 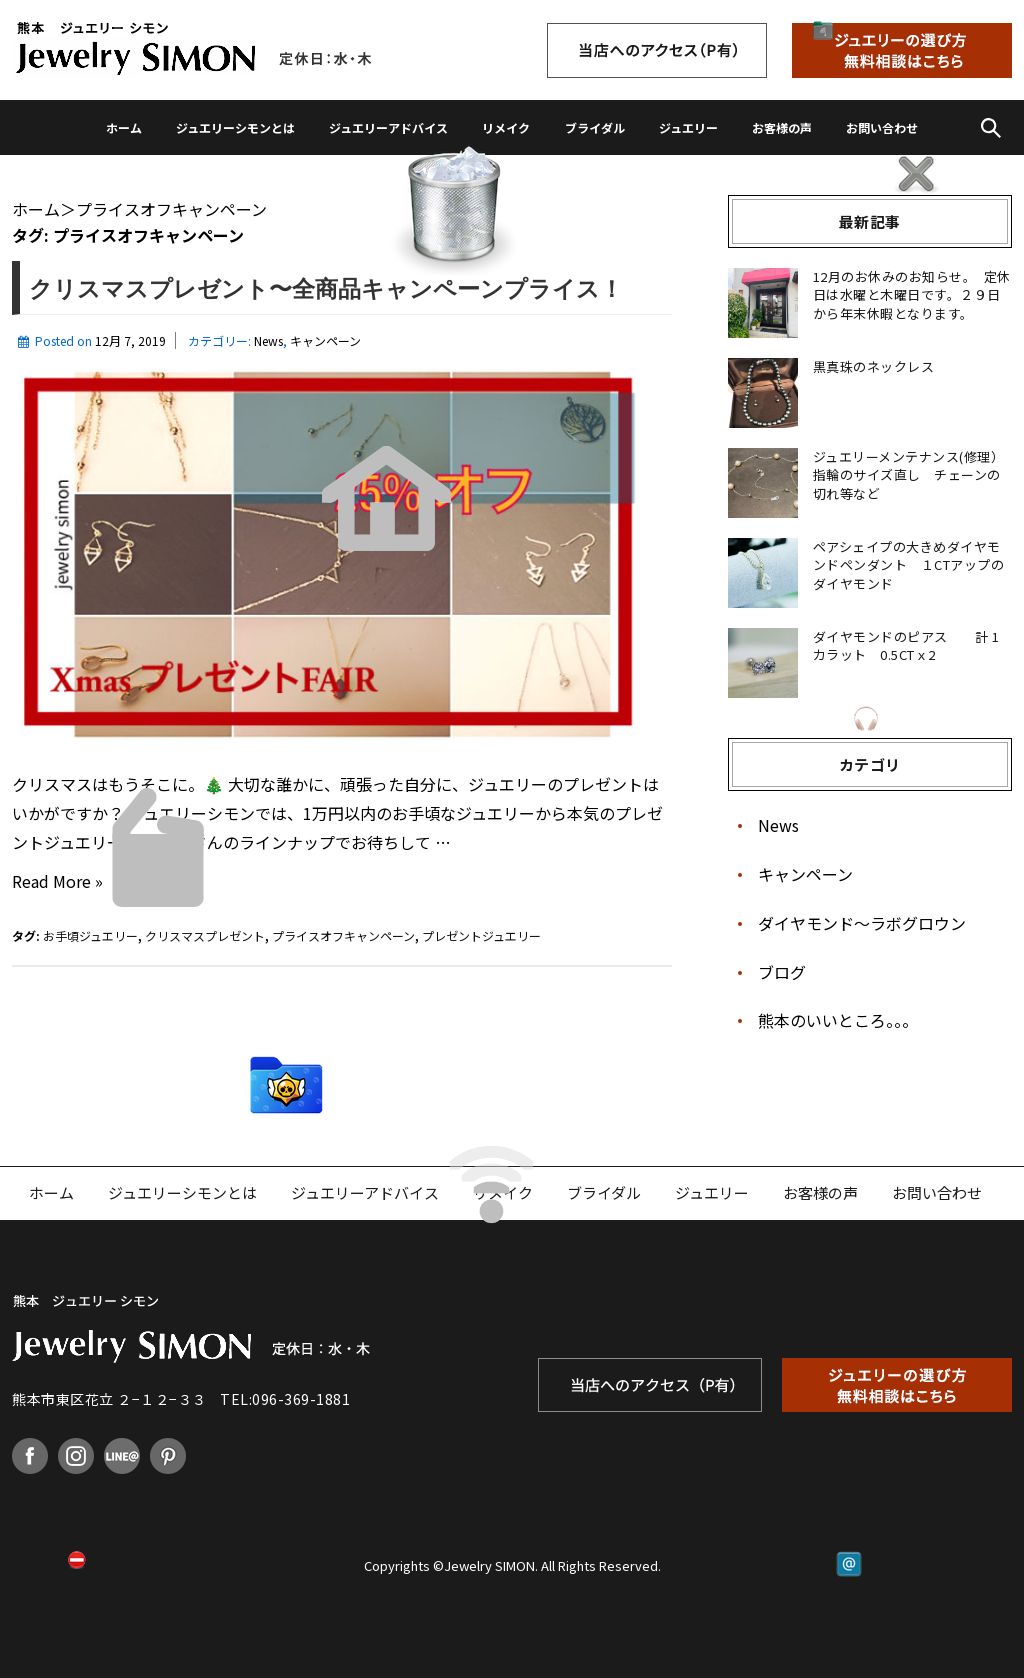 What do you see at coordinates (915, 174) in the screenshot?
I see `close the current window` at bounding box center [915, 174].